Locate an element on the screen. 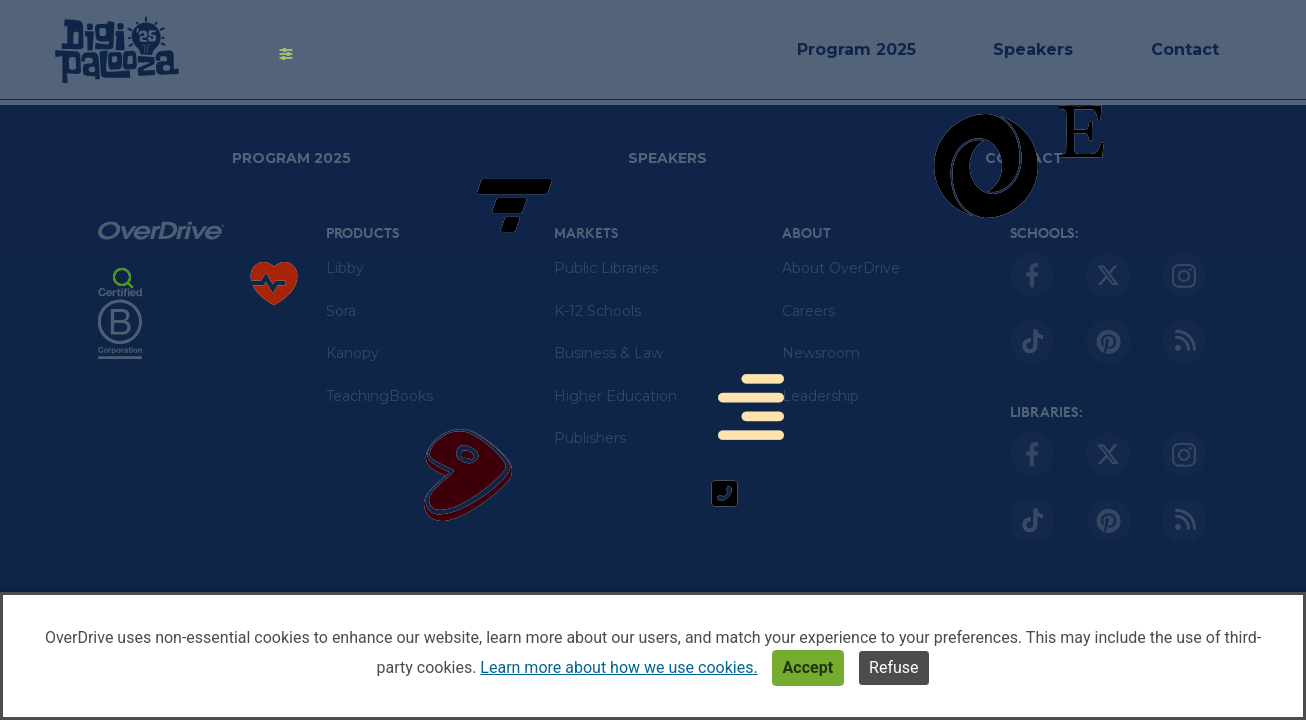  adjust settings or preferences is located at coordinates (286, 54).